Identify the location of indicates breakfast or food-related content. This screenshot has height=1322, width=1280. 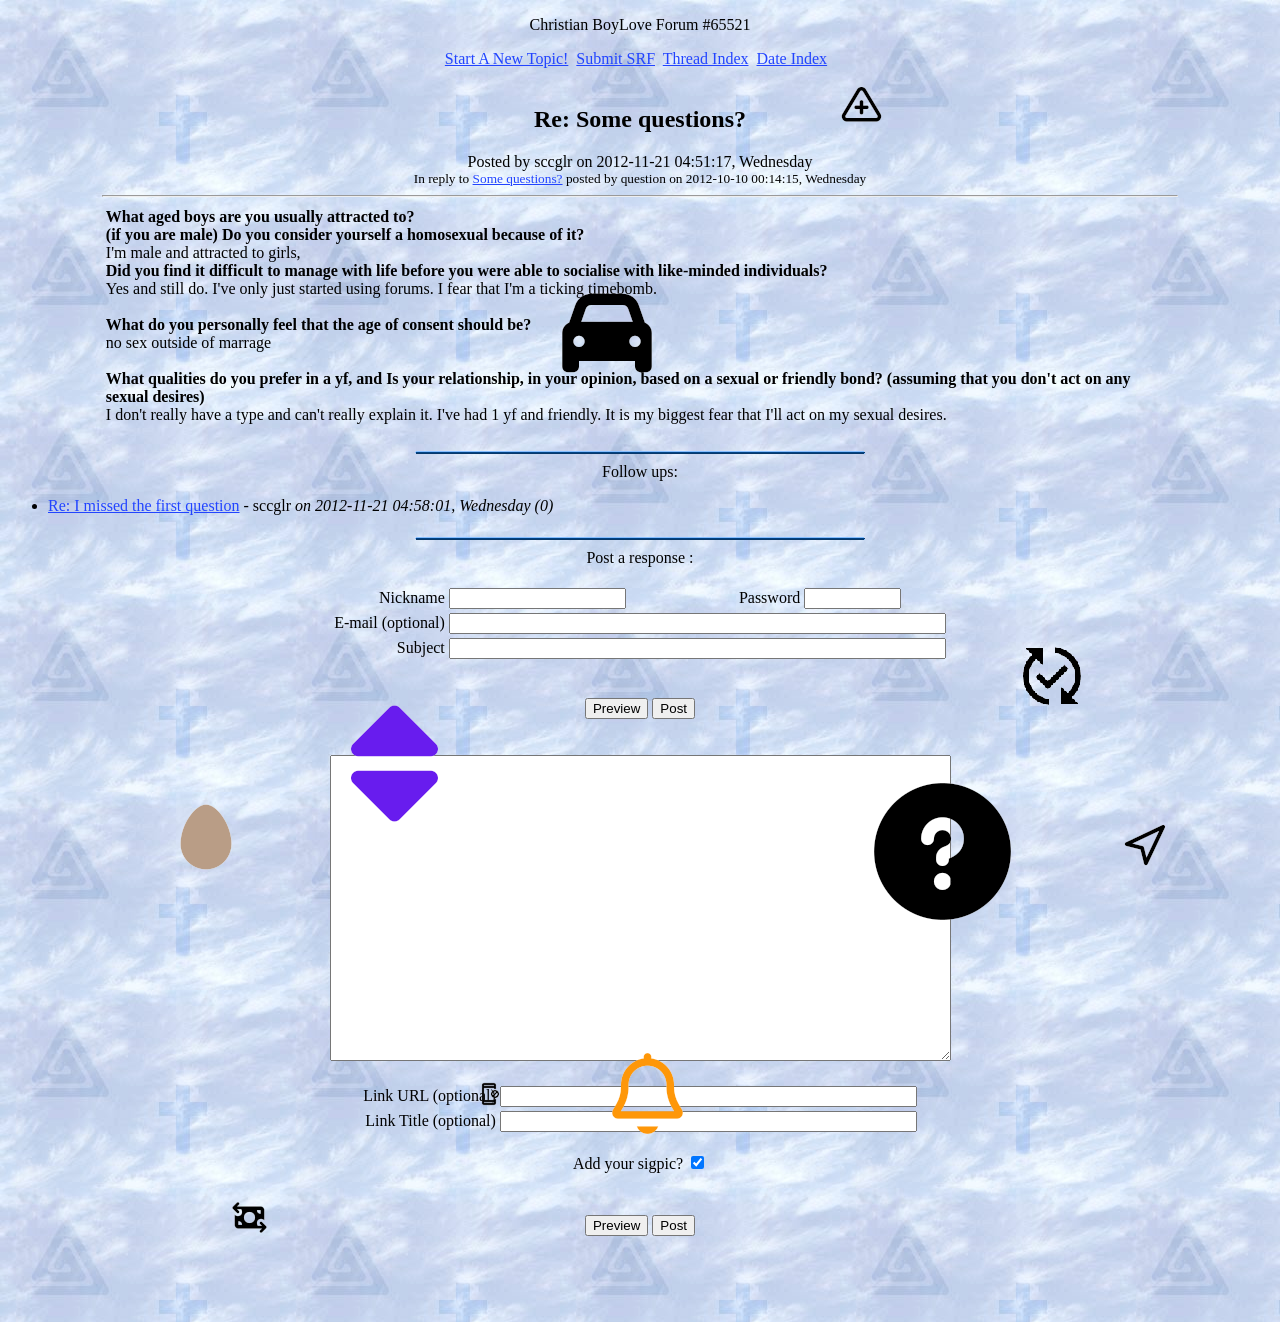
(206, 837).